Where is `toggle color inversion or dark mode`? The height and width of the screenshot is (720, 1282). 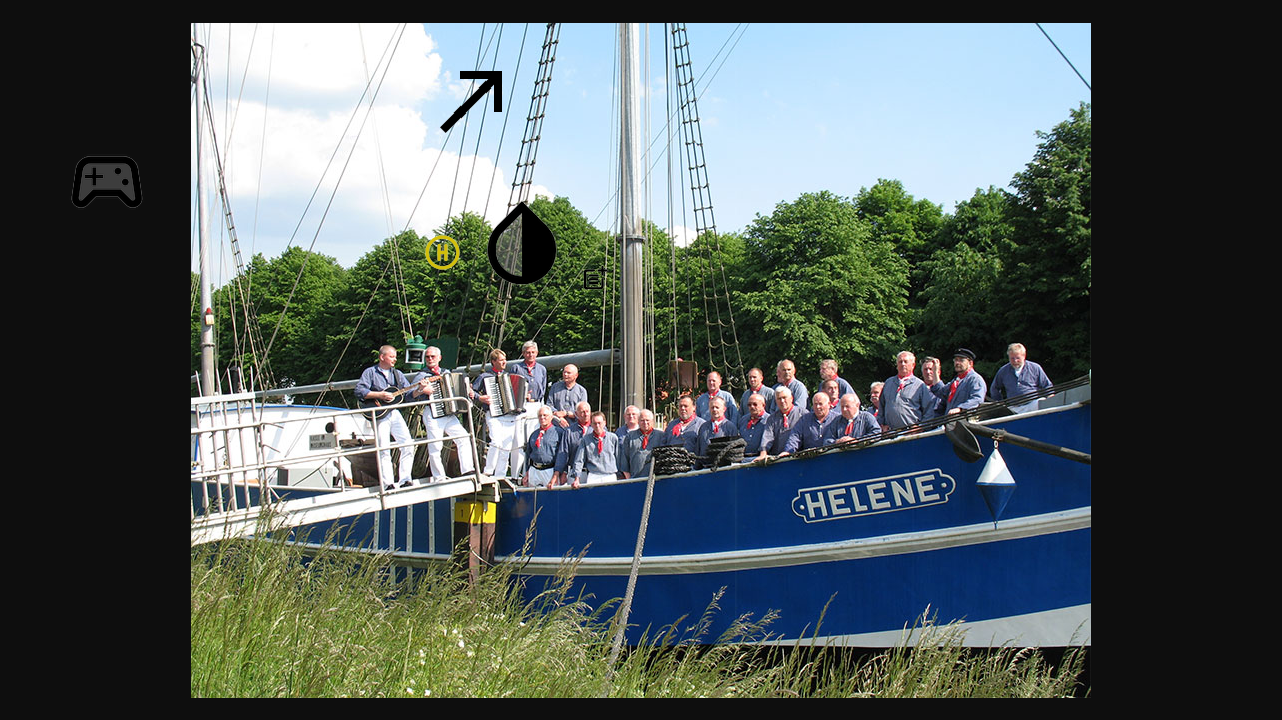 toggle color inversion or dark mode is located at coordinates (522, 243).